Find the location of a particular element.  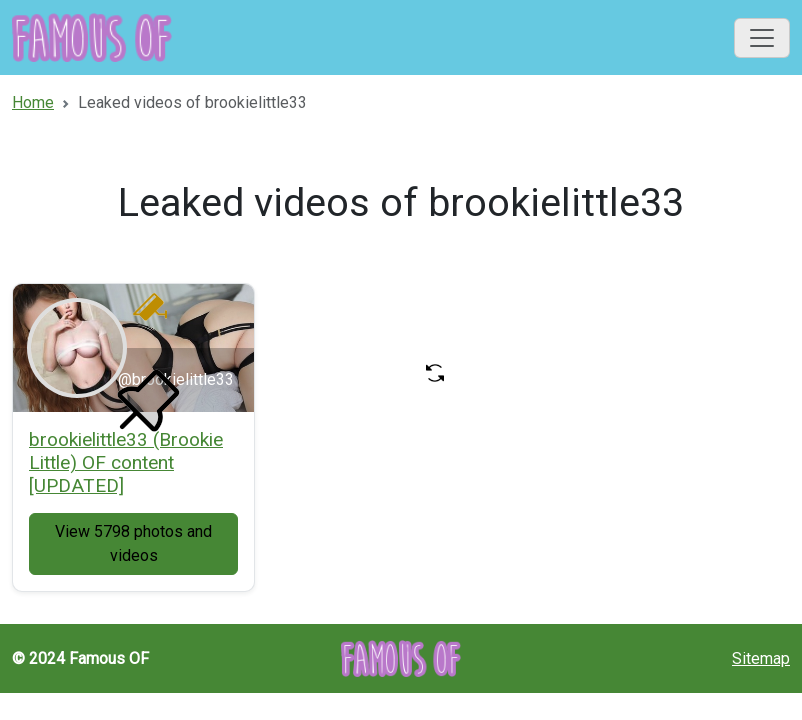

refresh or reload content is located at coordinates (435, 373).